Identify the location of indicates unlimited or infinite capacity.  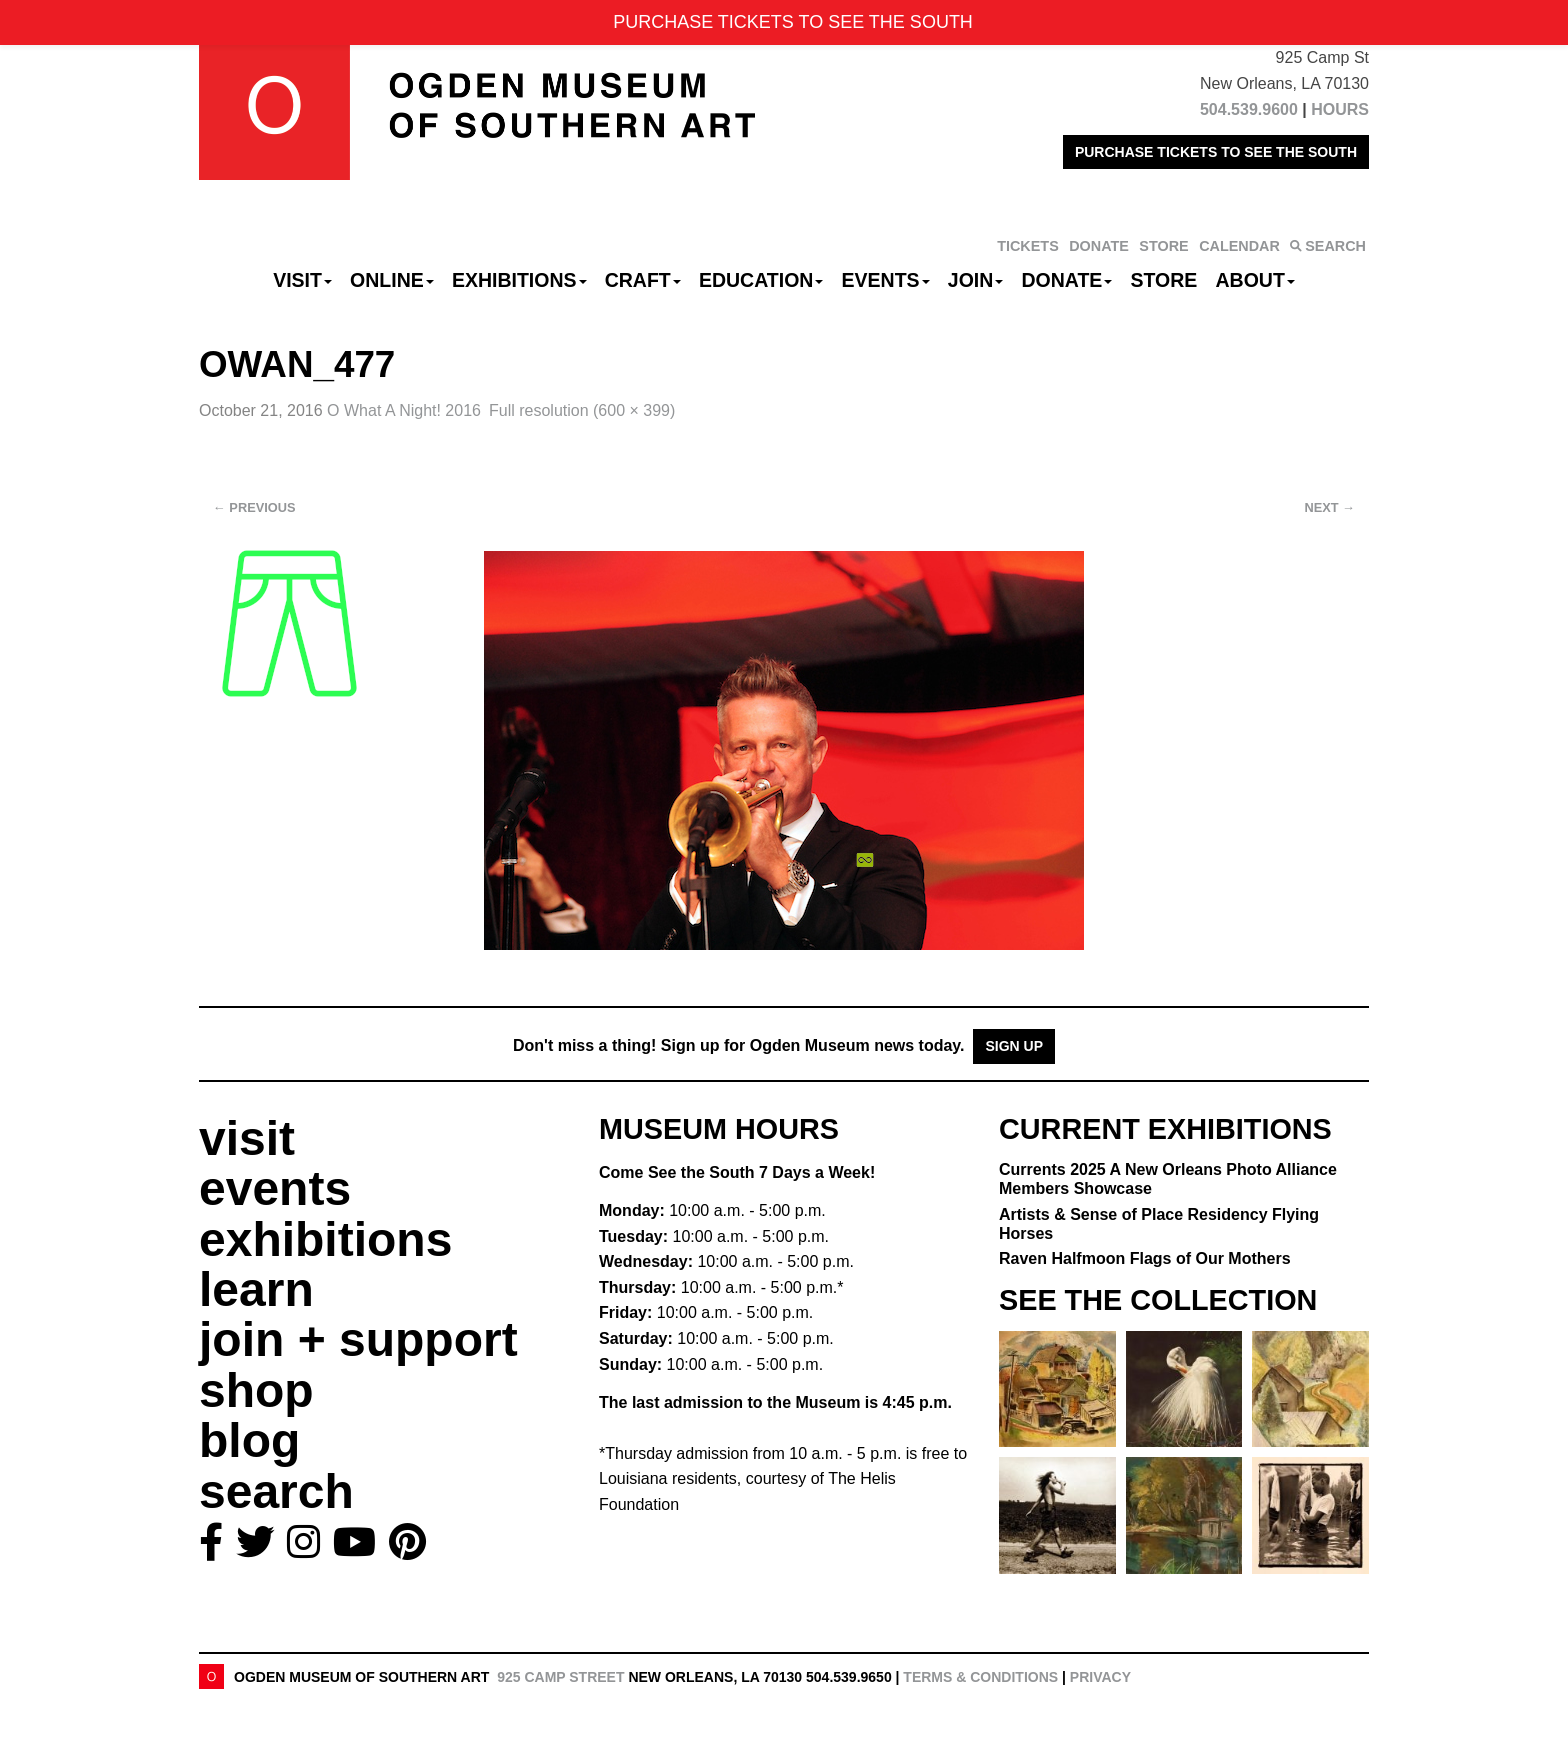
(865, 860).